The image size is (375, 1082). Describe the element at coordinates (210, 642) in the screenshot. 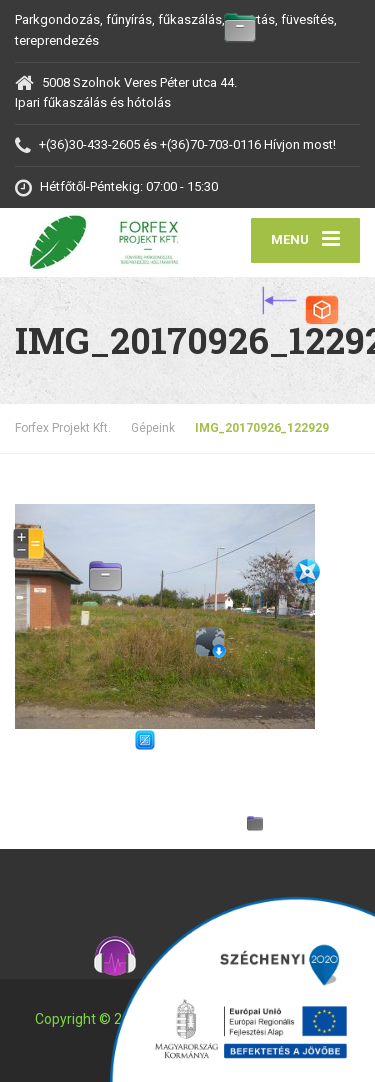

I see `open xdman download manager` at that location.